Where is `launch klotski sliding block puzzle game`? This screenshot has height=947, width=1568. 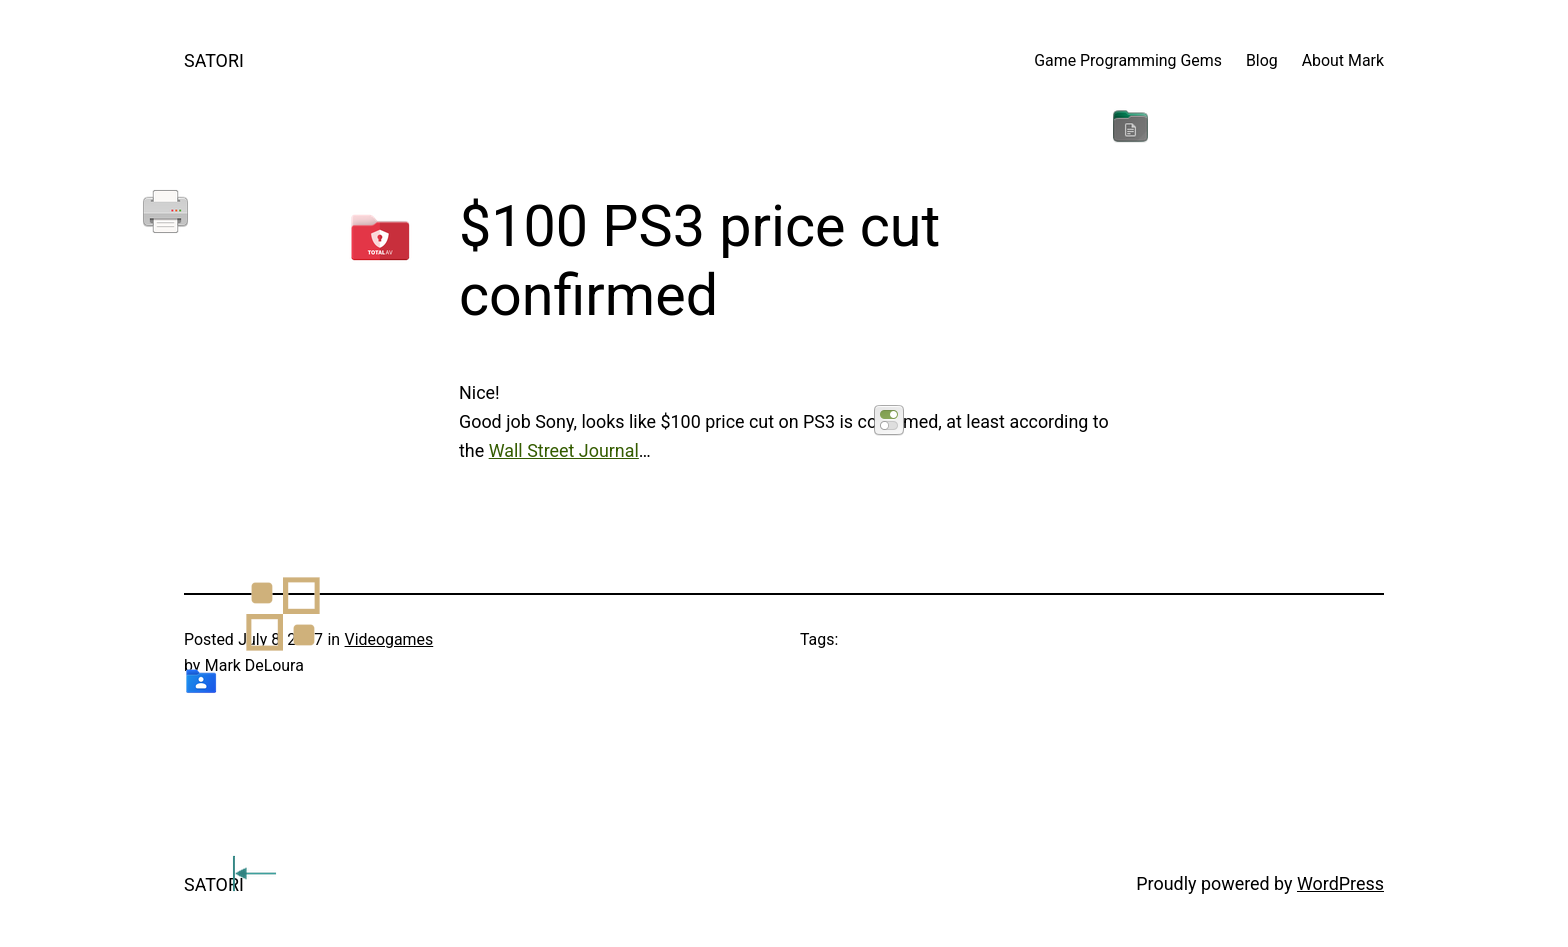
launch klotski sliding block puzzle game is located at coordinates (283, 614).